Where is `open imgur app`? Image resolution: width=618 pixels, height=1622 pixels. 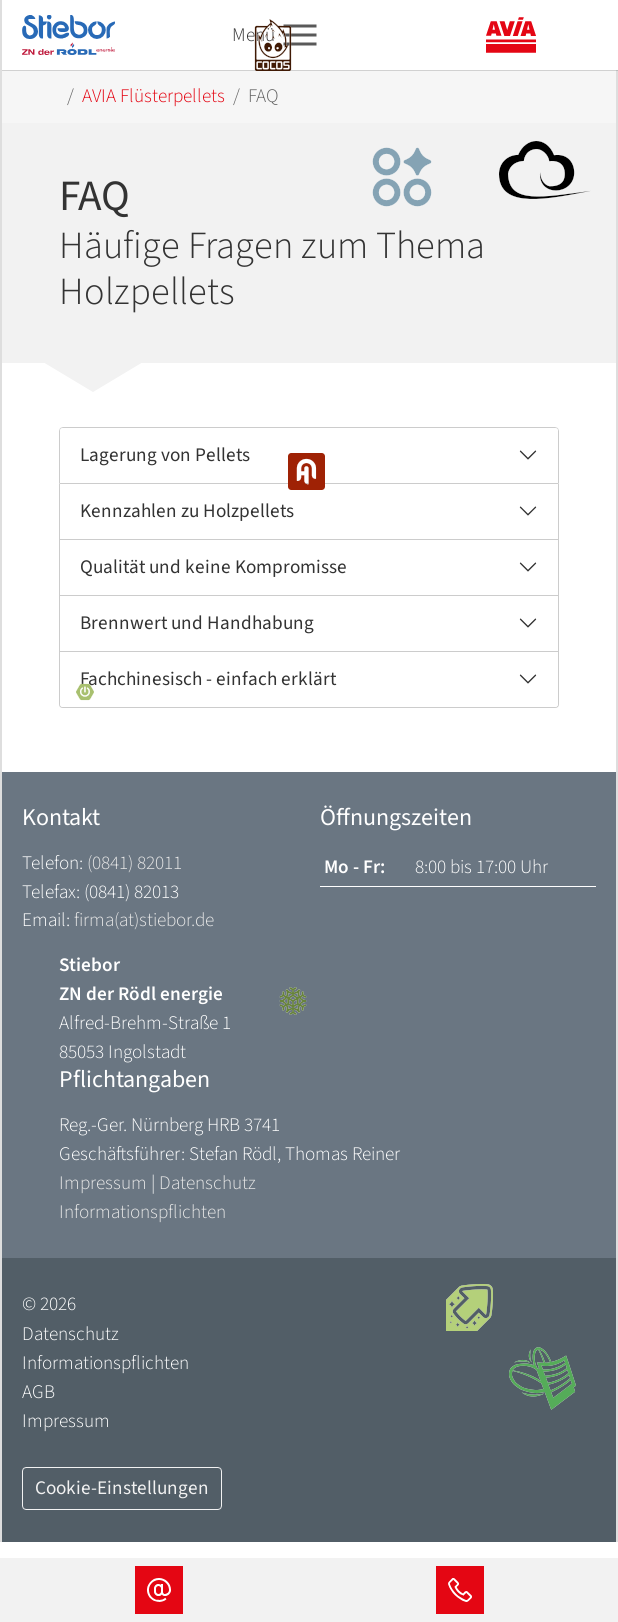 open imgur app is located at coordinates (469, 1307).